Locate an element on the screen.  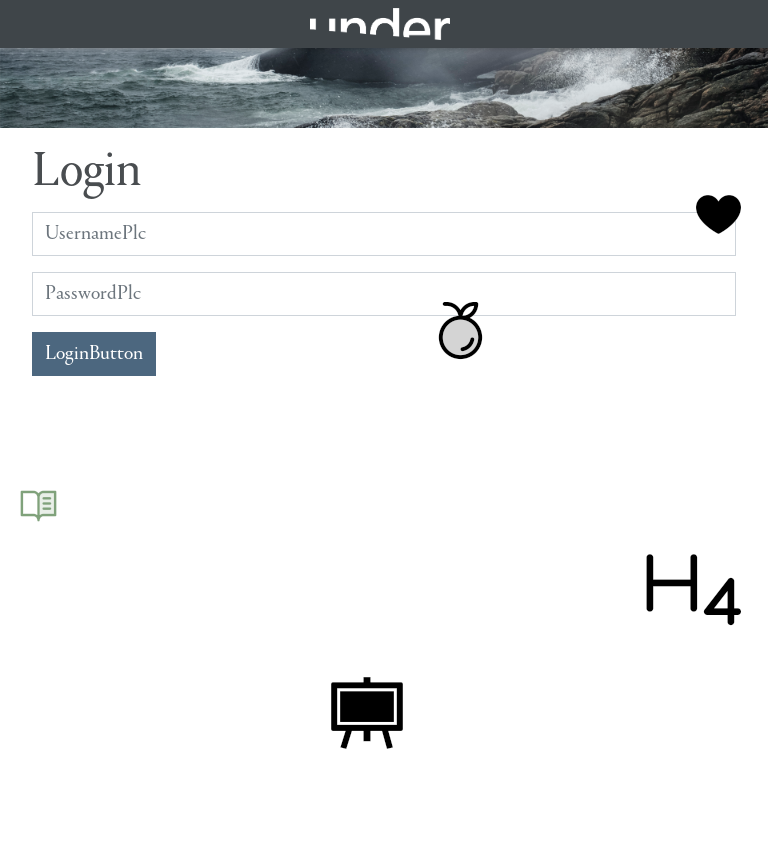
open presentation or slideshow mode is located at coordinates (367, 713).